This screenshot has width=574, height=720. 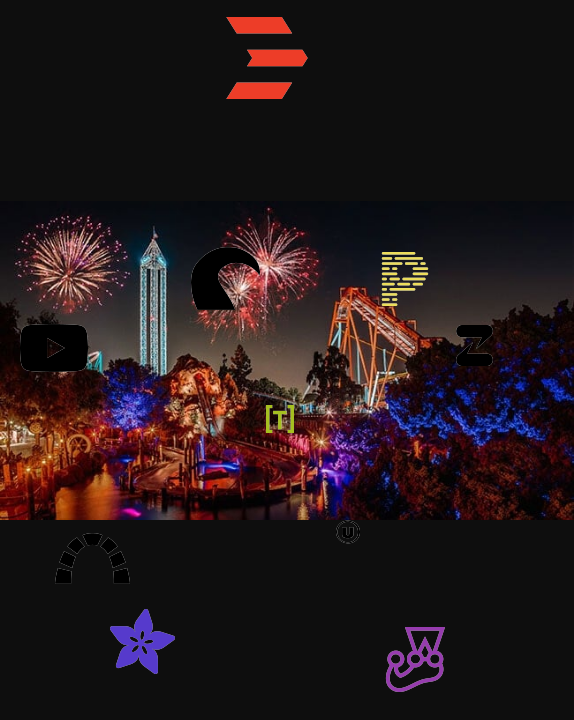 What do you see at coordinates (92, 558) in the screenshot?
I see `open redmine project management` at bounding box center [92, 558].